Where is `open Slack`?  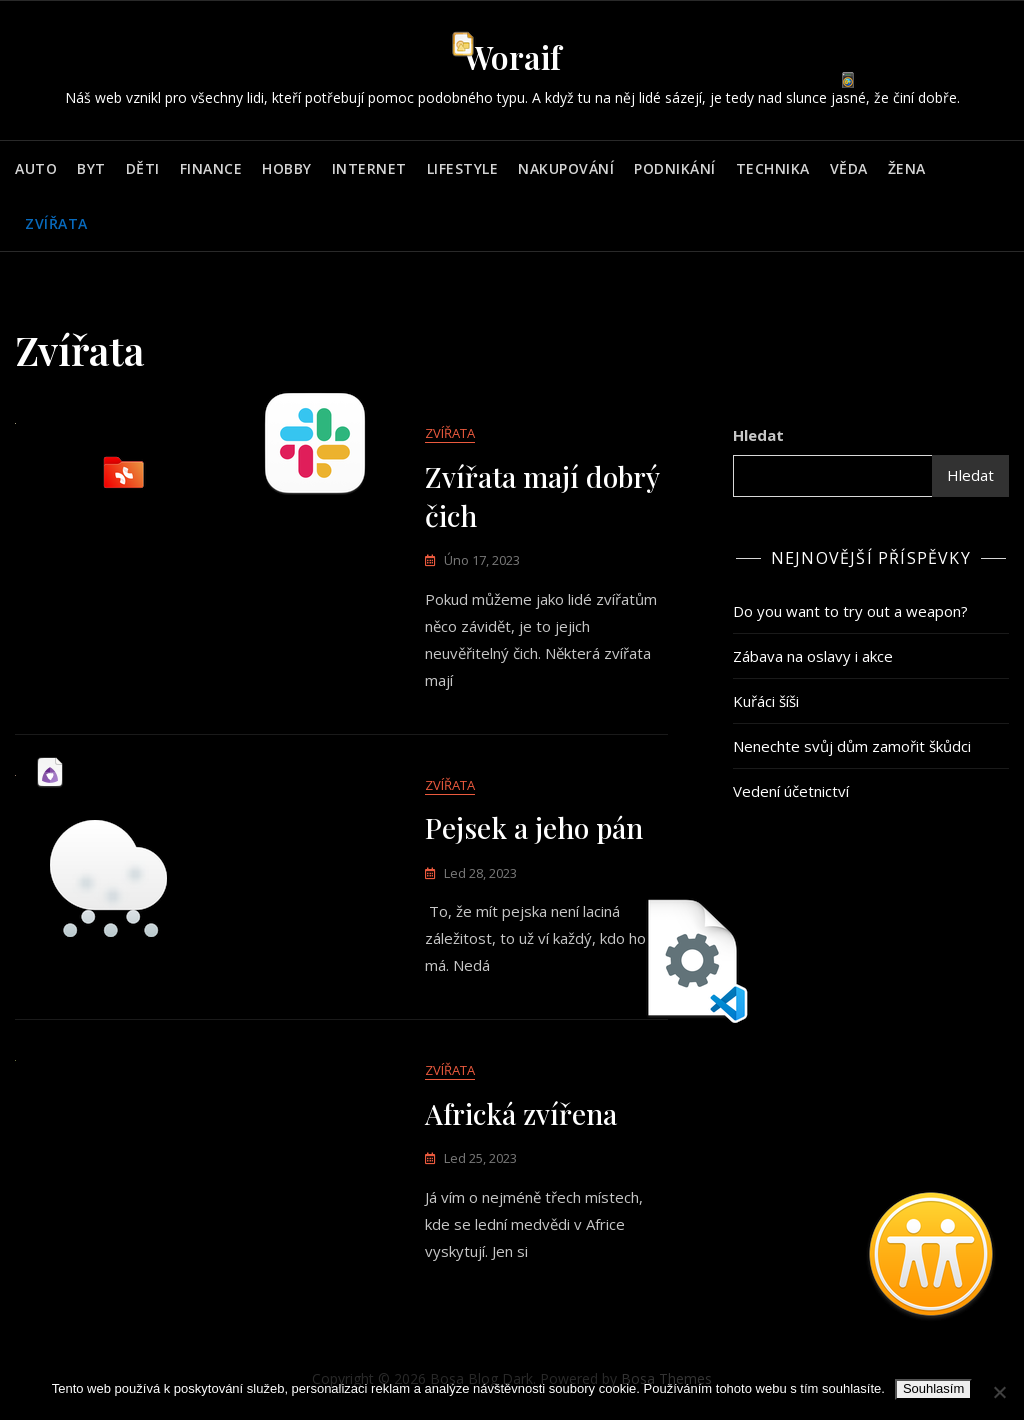 open Slack is located at coordinates (315, 443).